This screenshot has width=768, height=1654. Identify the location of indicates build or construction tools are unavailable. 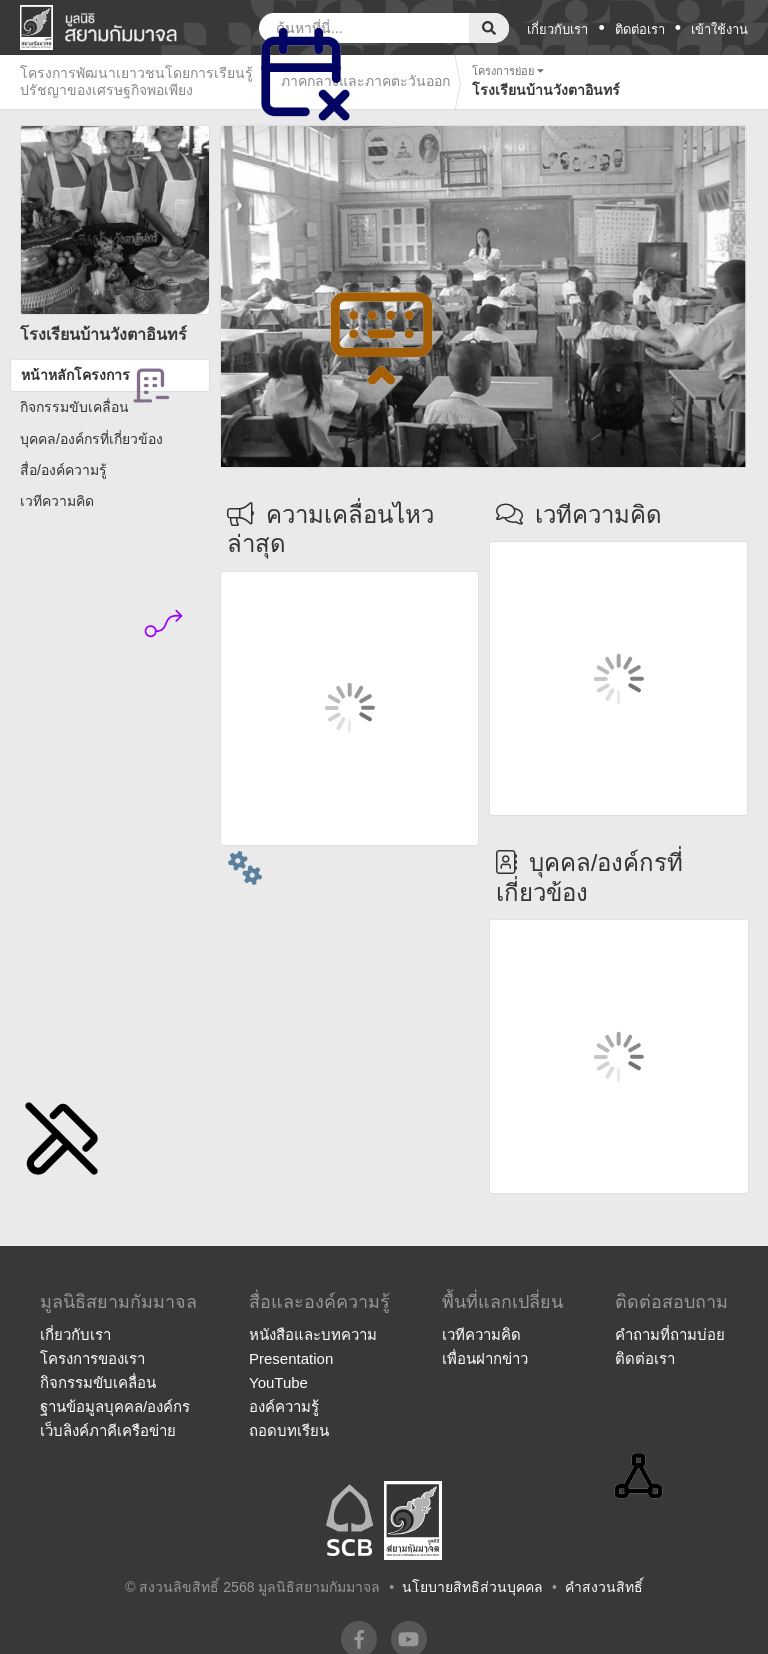
(61, 1138).